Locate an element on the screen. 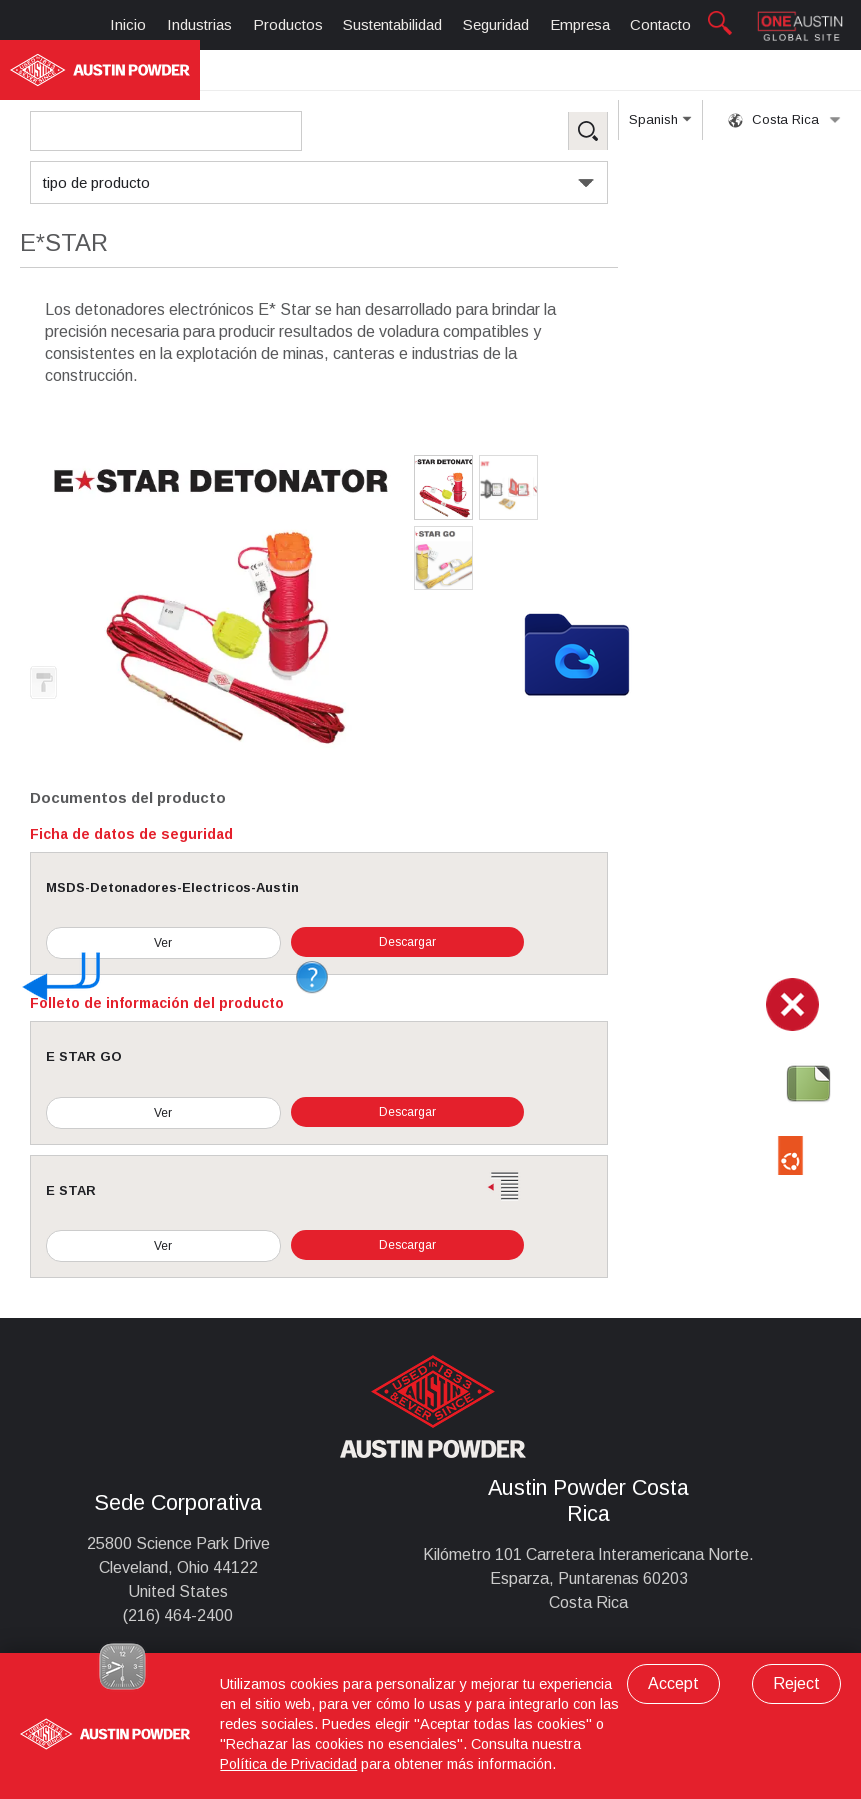 The height and width of the screenshot is (1799, 861). customize desktop theme settings is located at coordinates (808, 1083).